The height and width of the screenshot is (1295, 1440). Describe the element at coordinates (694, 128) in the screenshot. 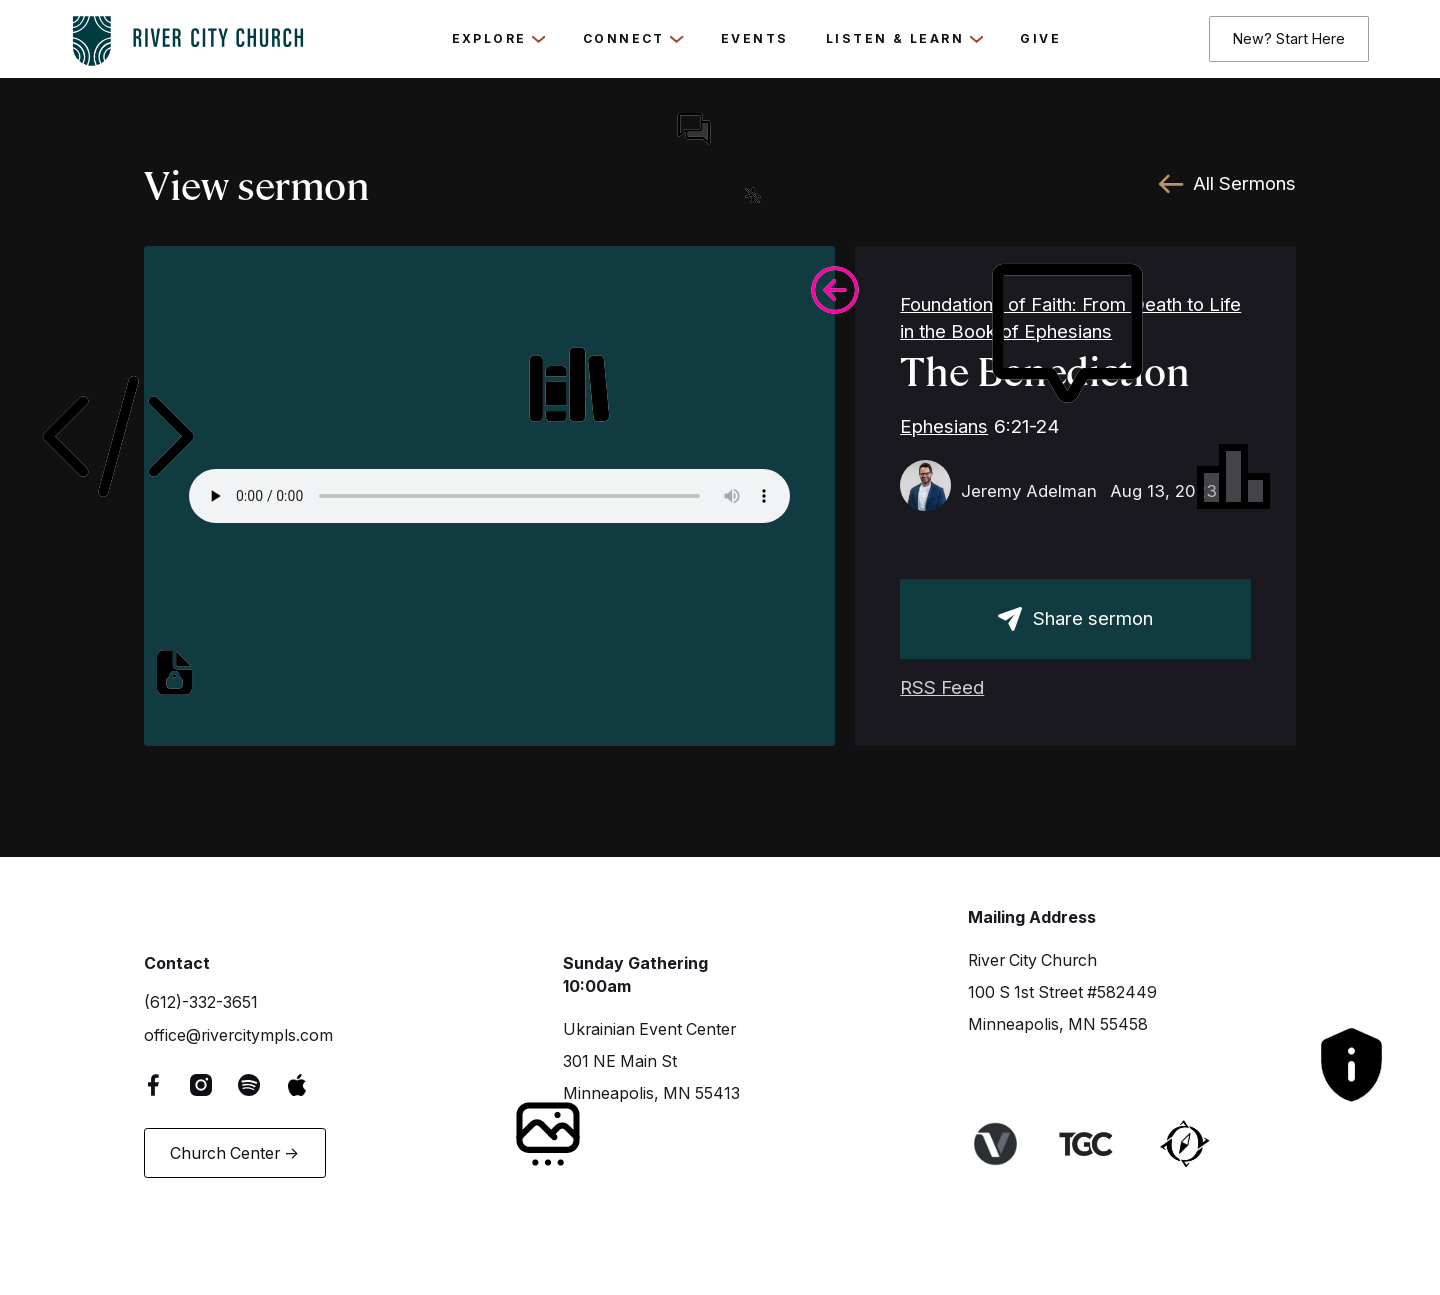

I see `open your messages or conversations` at that location.